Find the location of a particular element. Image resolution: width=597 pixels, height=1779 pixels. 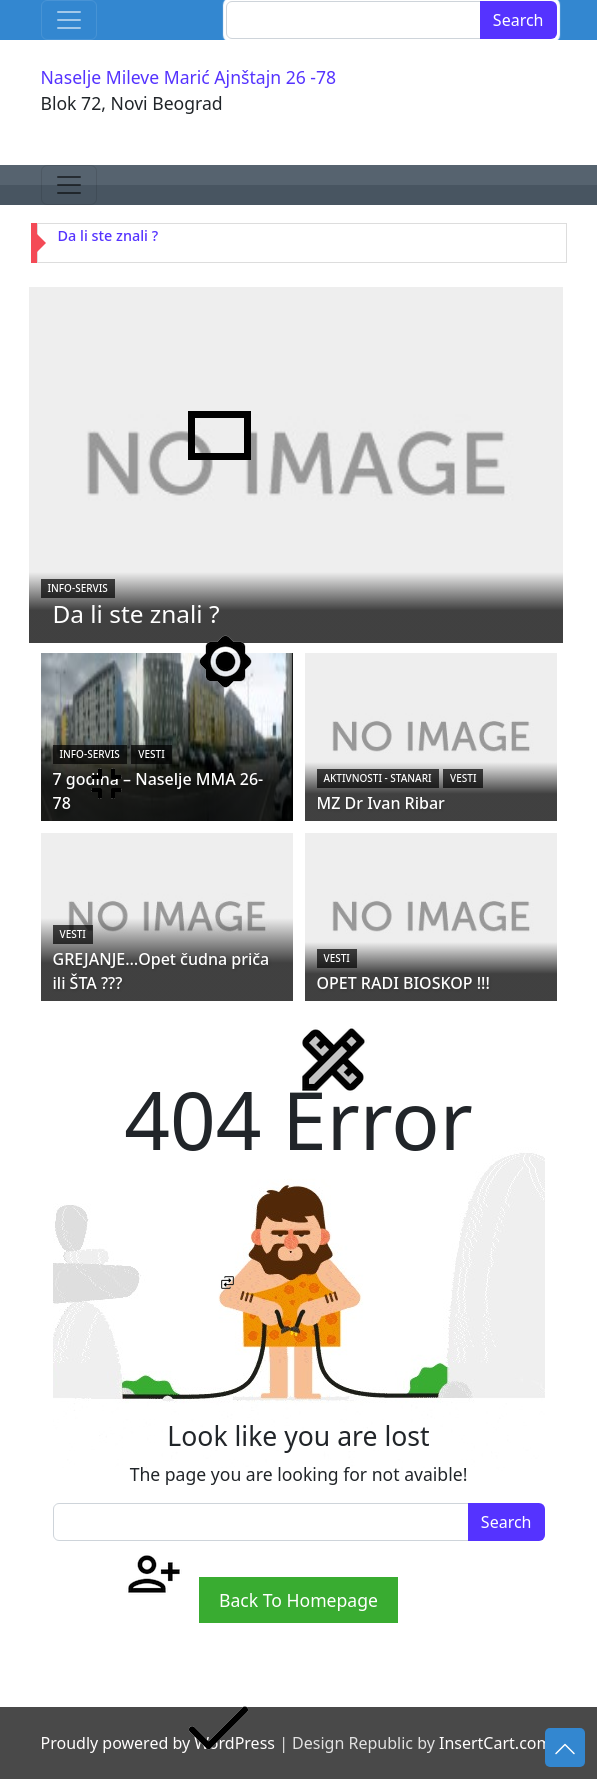

confirm or submit an action is located at coordinates (218, 1729).